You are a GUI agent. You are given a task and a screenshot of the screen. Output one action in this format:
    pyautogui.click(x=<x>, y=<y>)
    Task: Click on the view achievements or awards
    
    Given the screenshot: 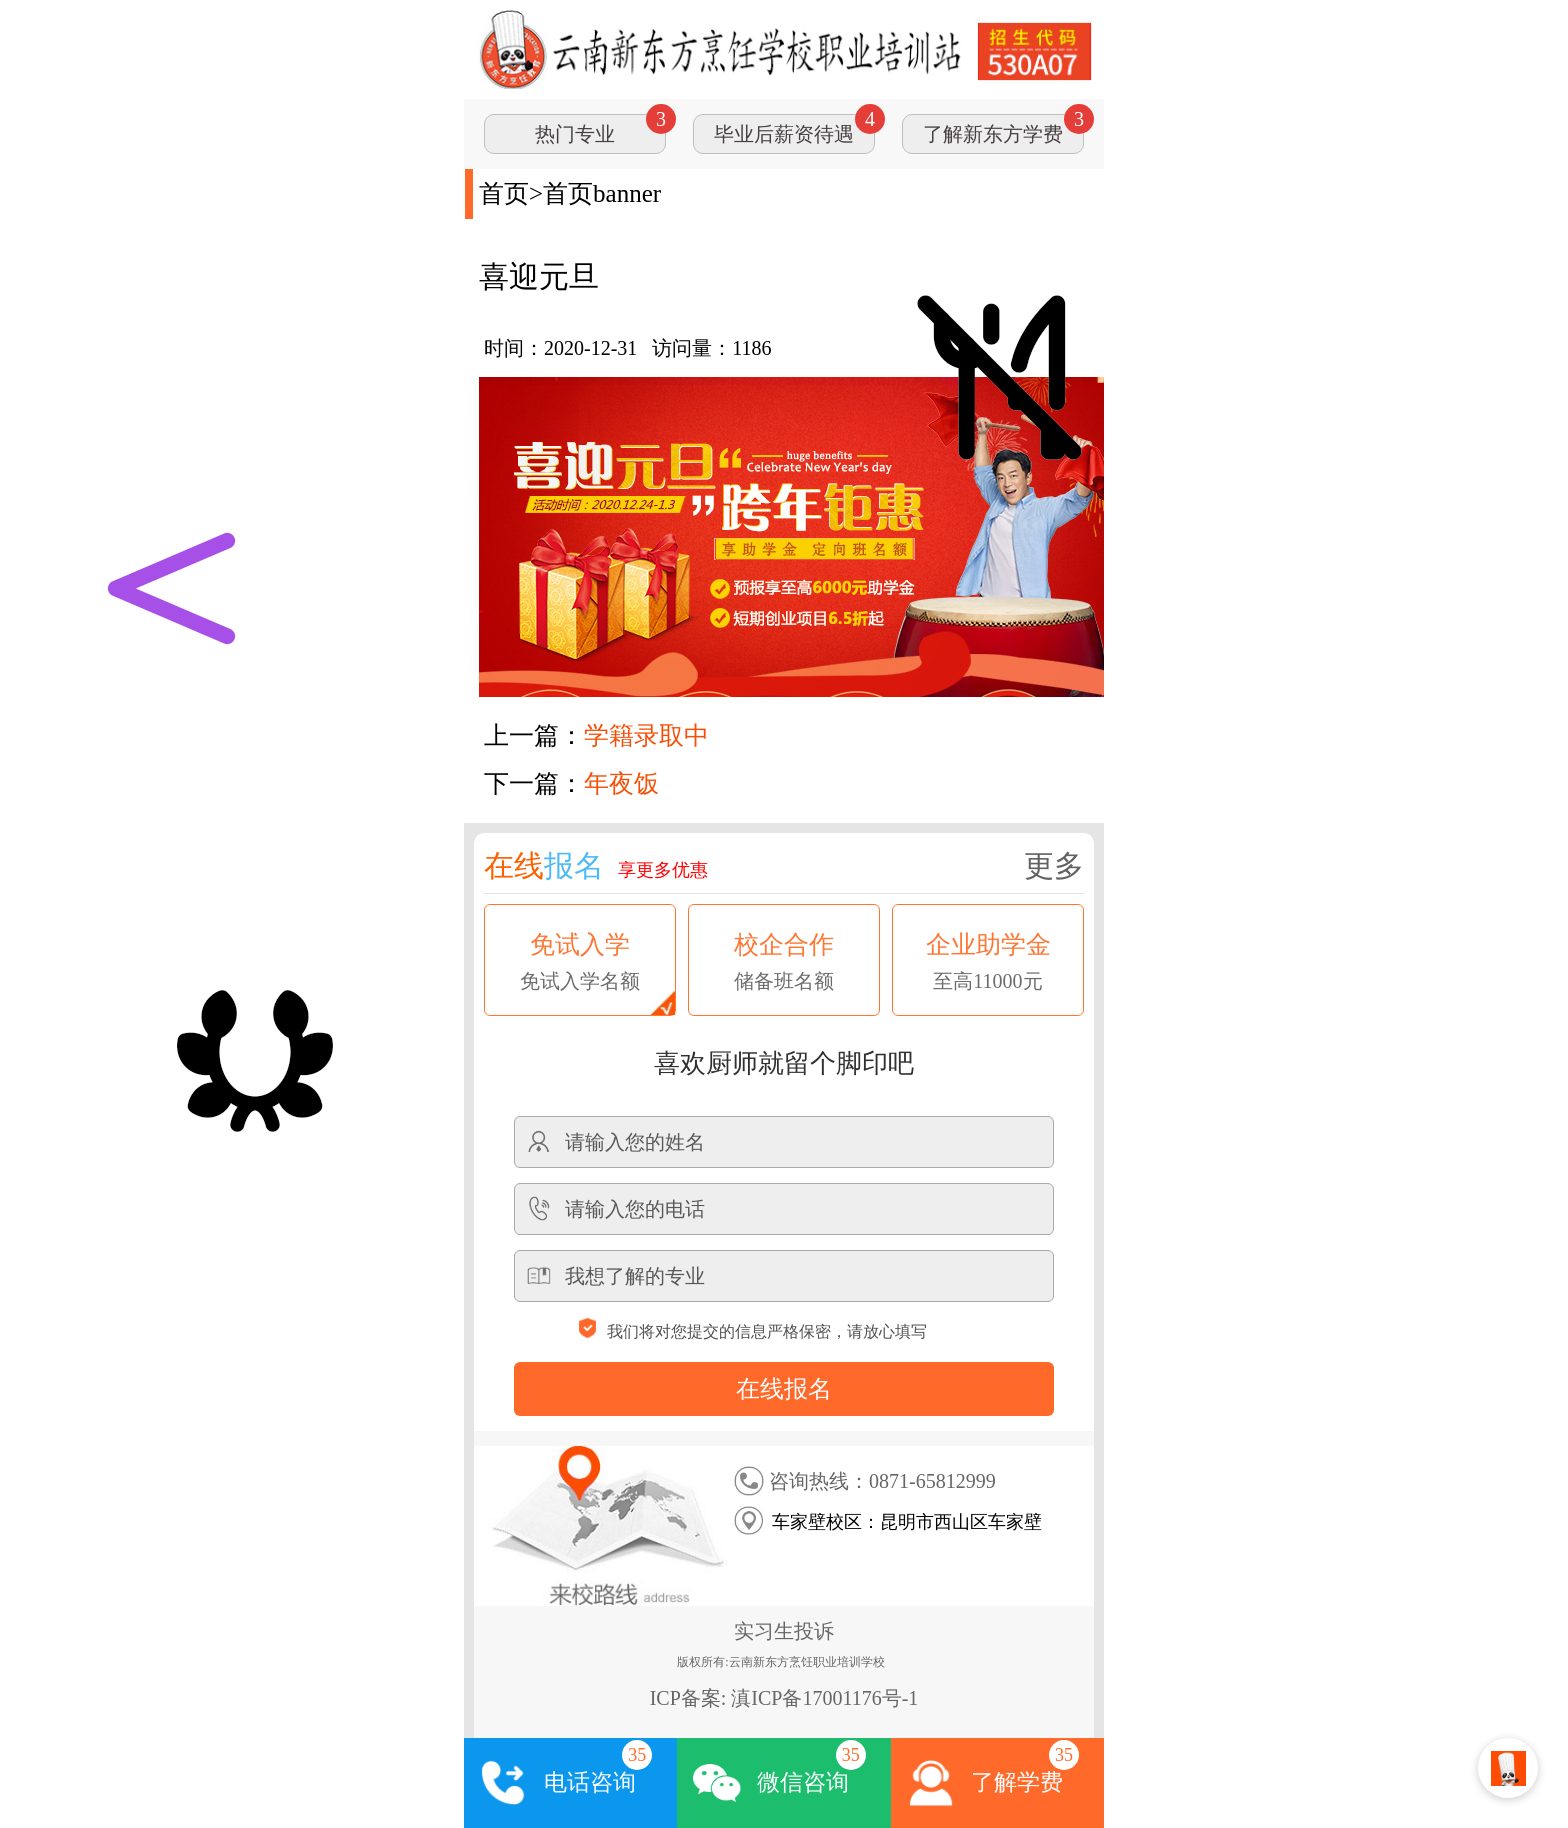 What is the action you would take?
    pyautogui.click(x=255, y=1061)
    